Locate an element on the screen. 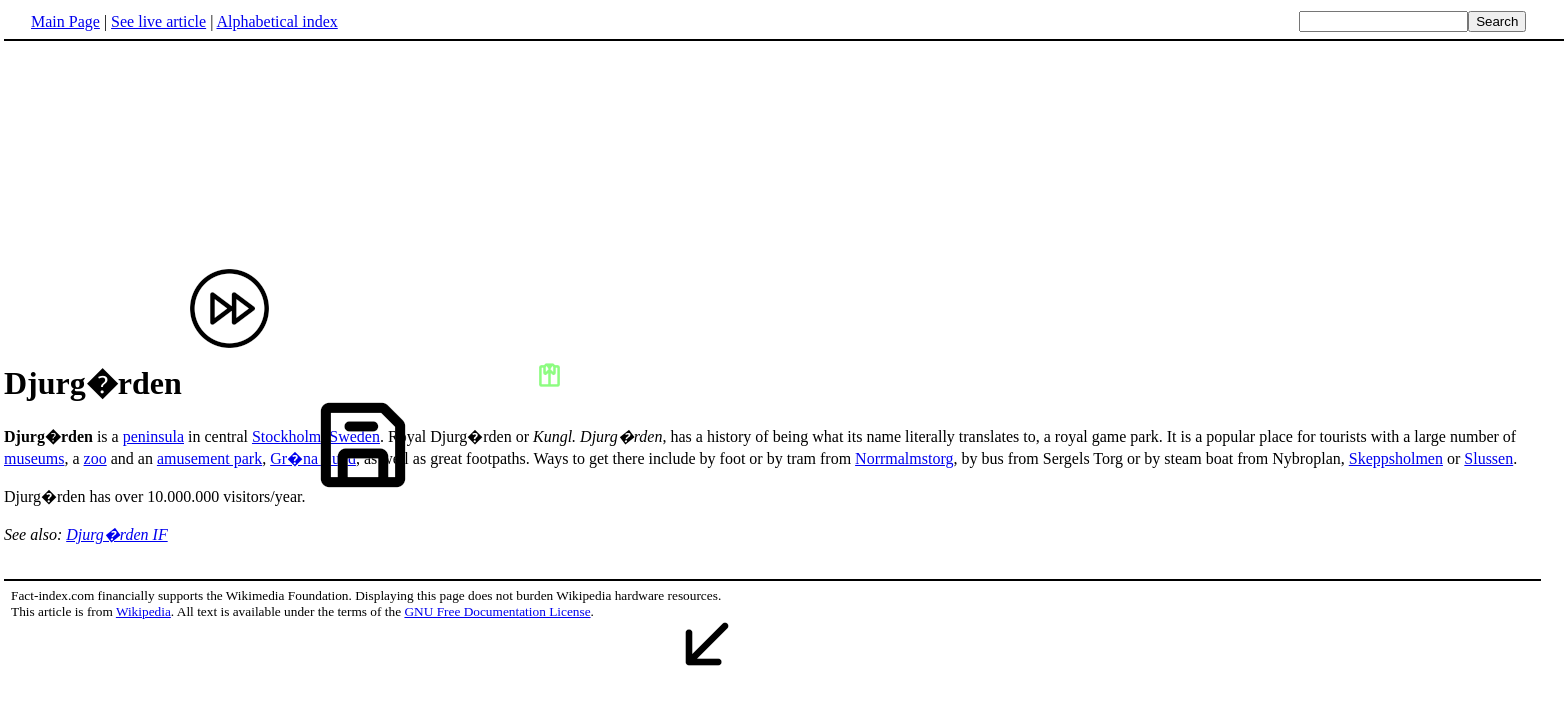  save current file or document is located at coordinates (363, 445).